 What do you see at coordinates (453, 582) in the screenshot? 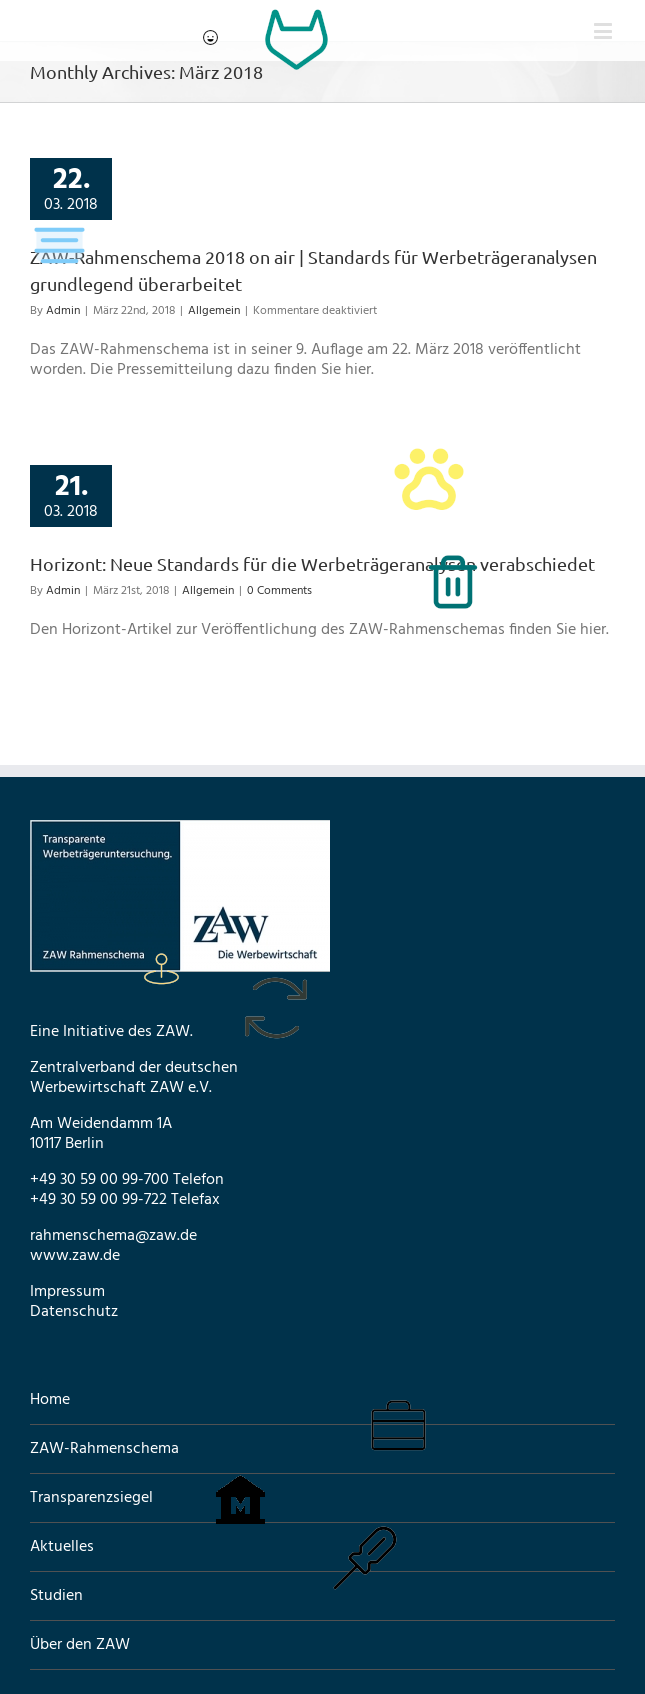
I see `delete this item` at bounding box center [453, 582].